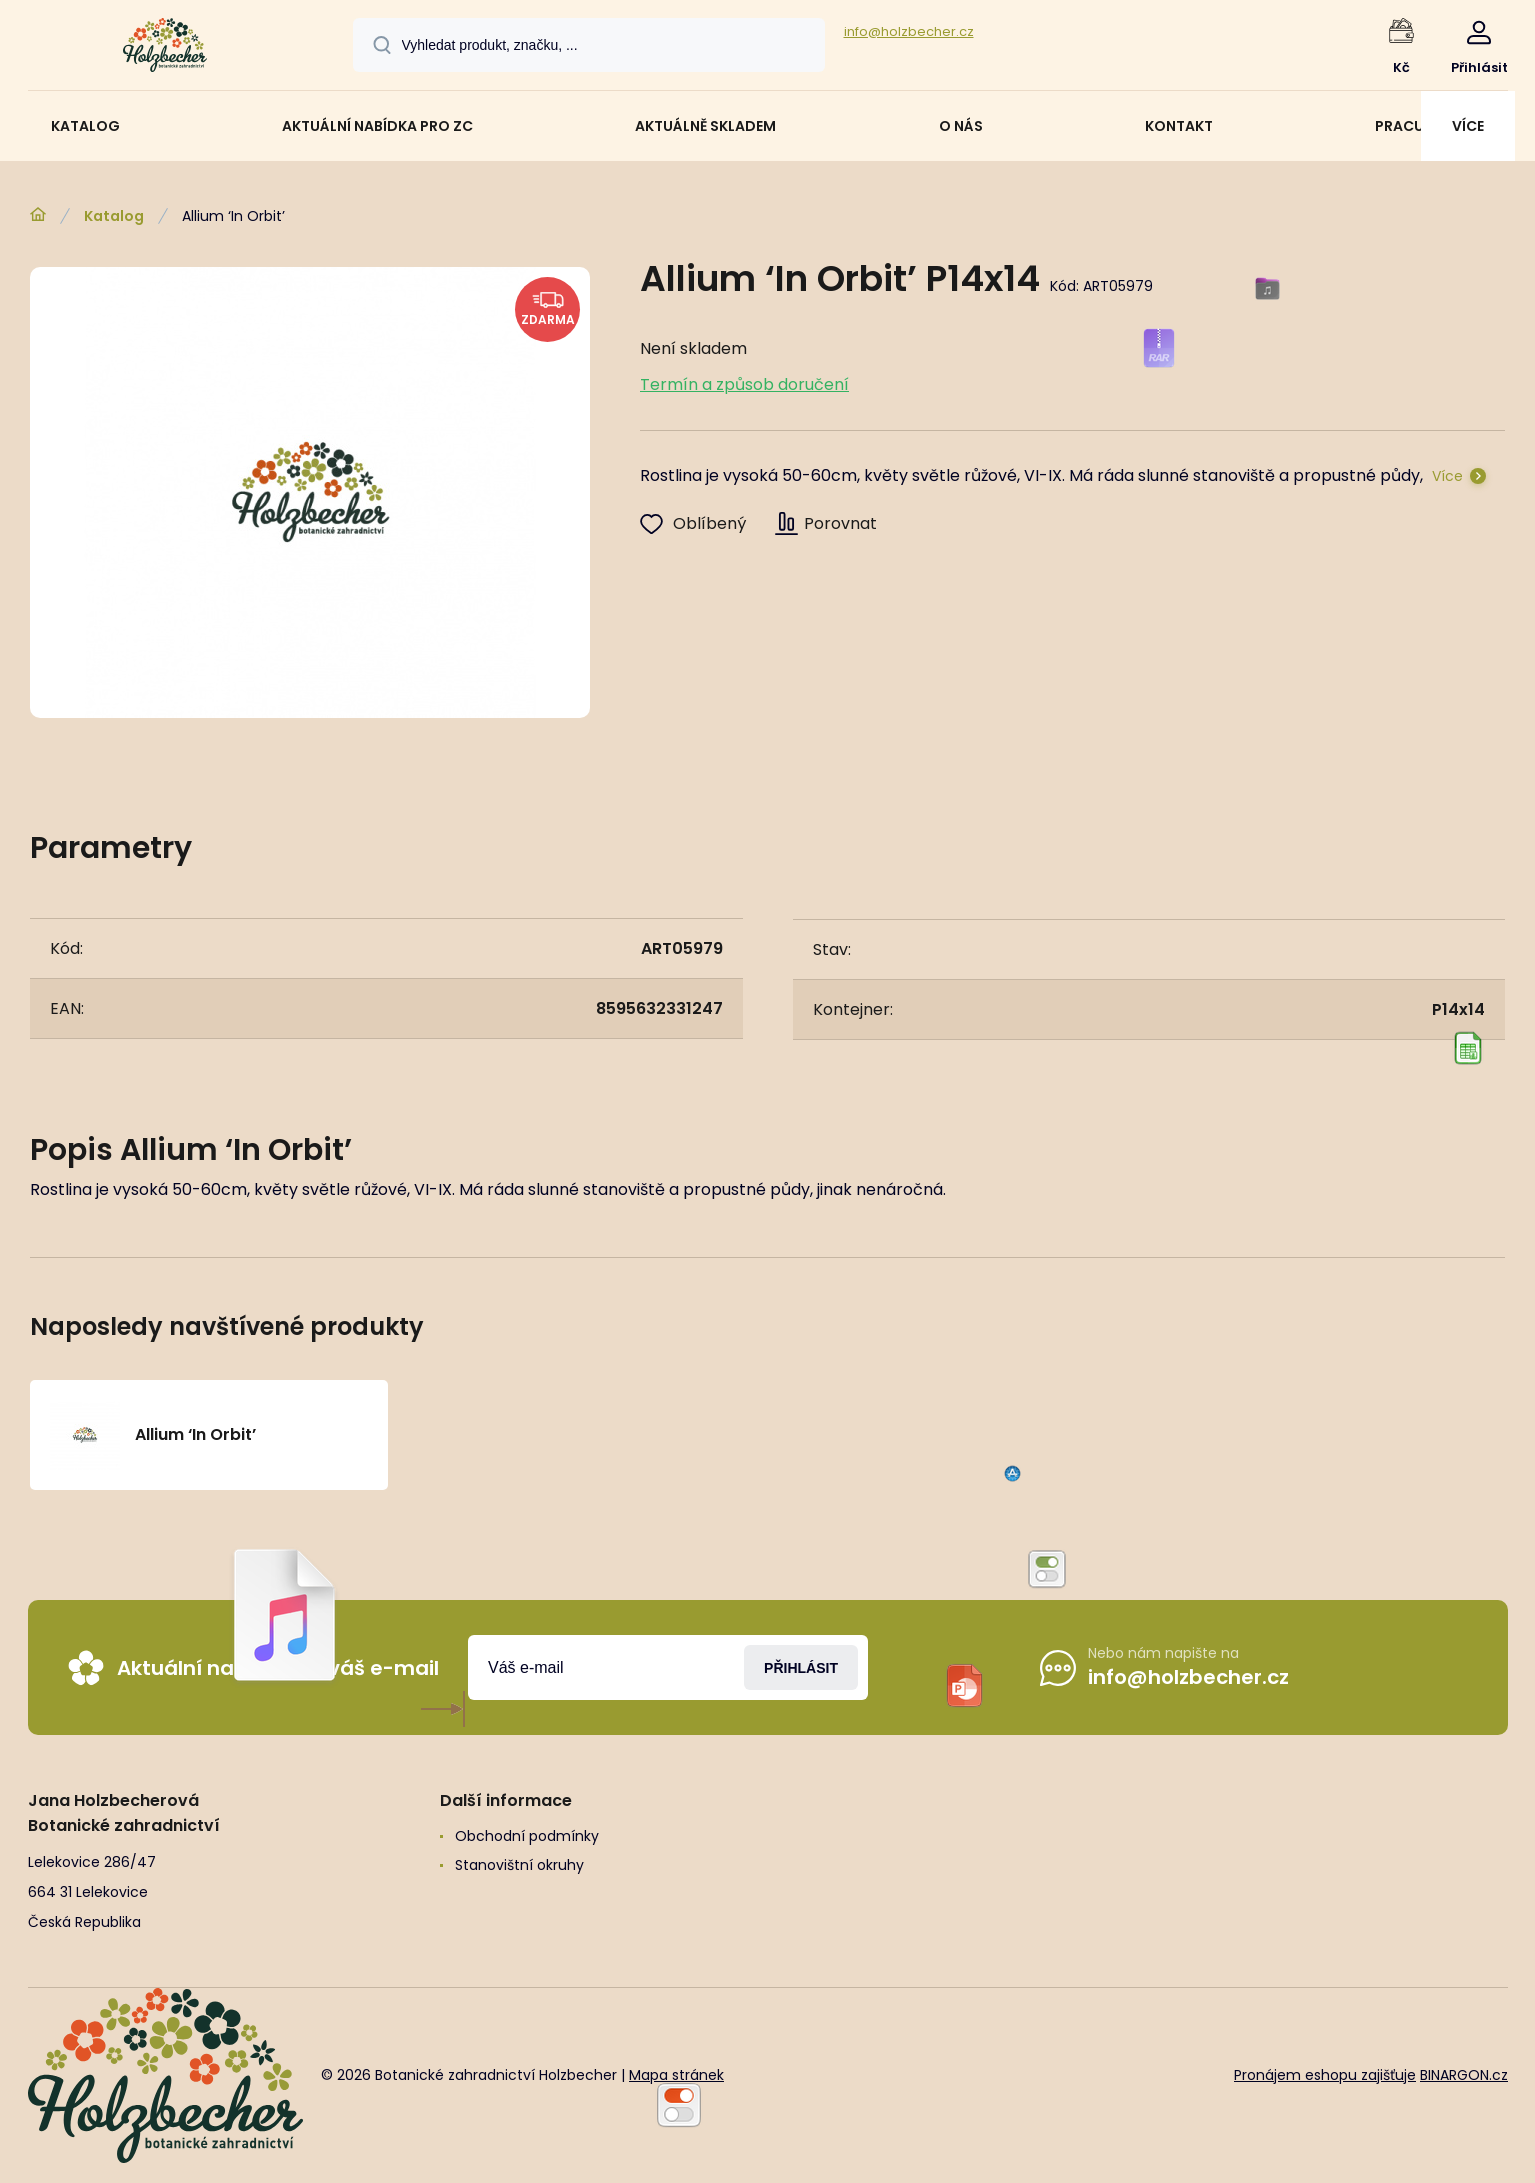 This screenshot has width=1535, height=2183. I want to click on open software properties or system settings, so click(1012, 1473).